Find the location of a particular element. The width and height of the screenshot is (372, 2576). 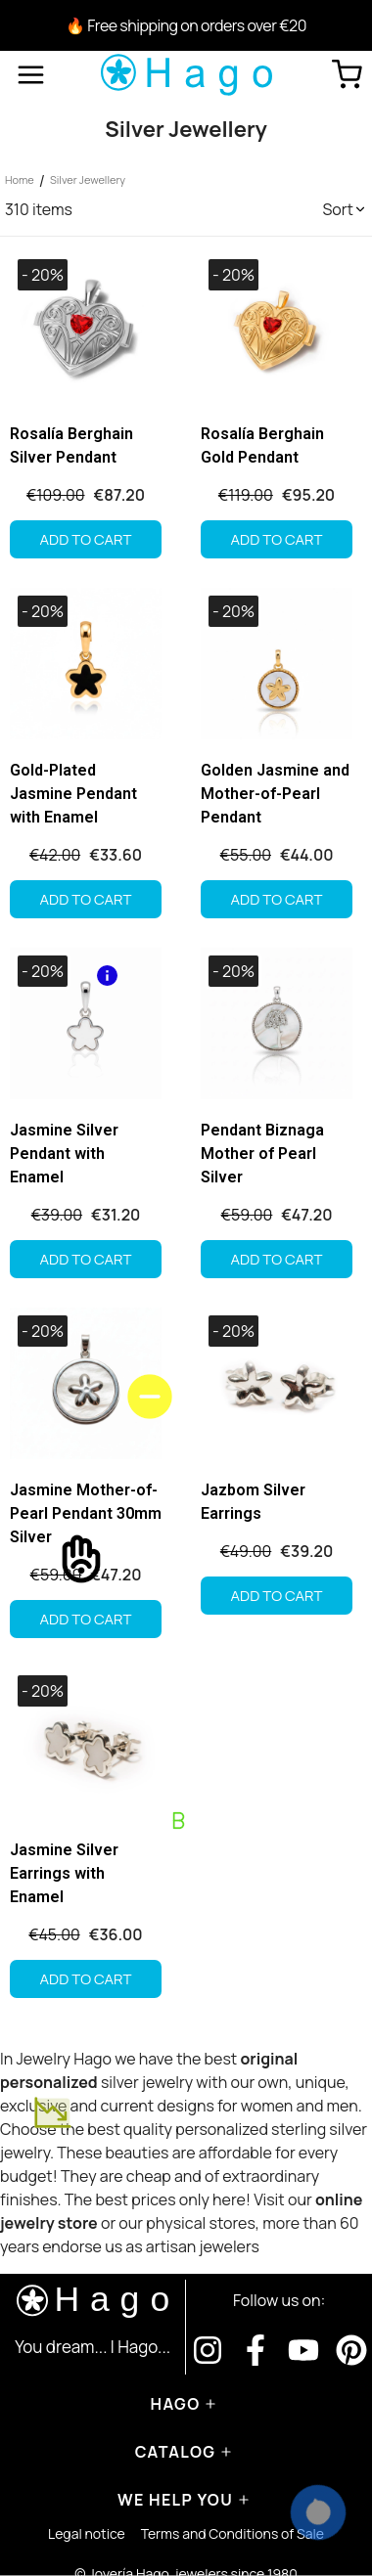

view more information or details is located at coordinates (107, 975).